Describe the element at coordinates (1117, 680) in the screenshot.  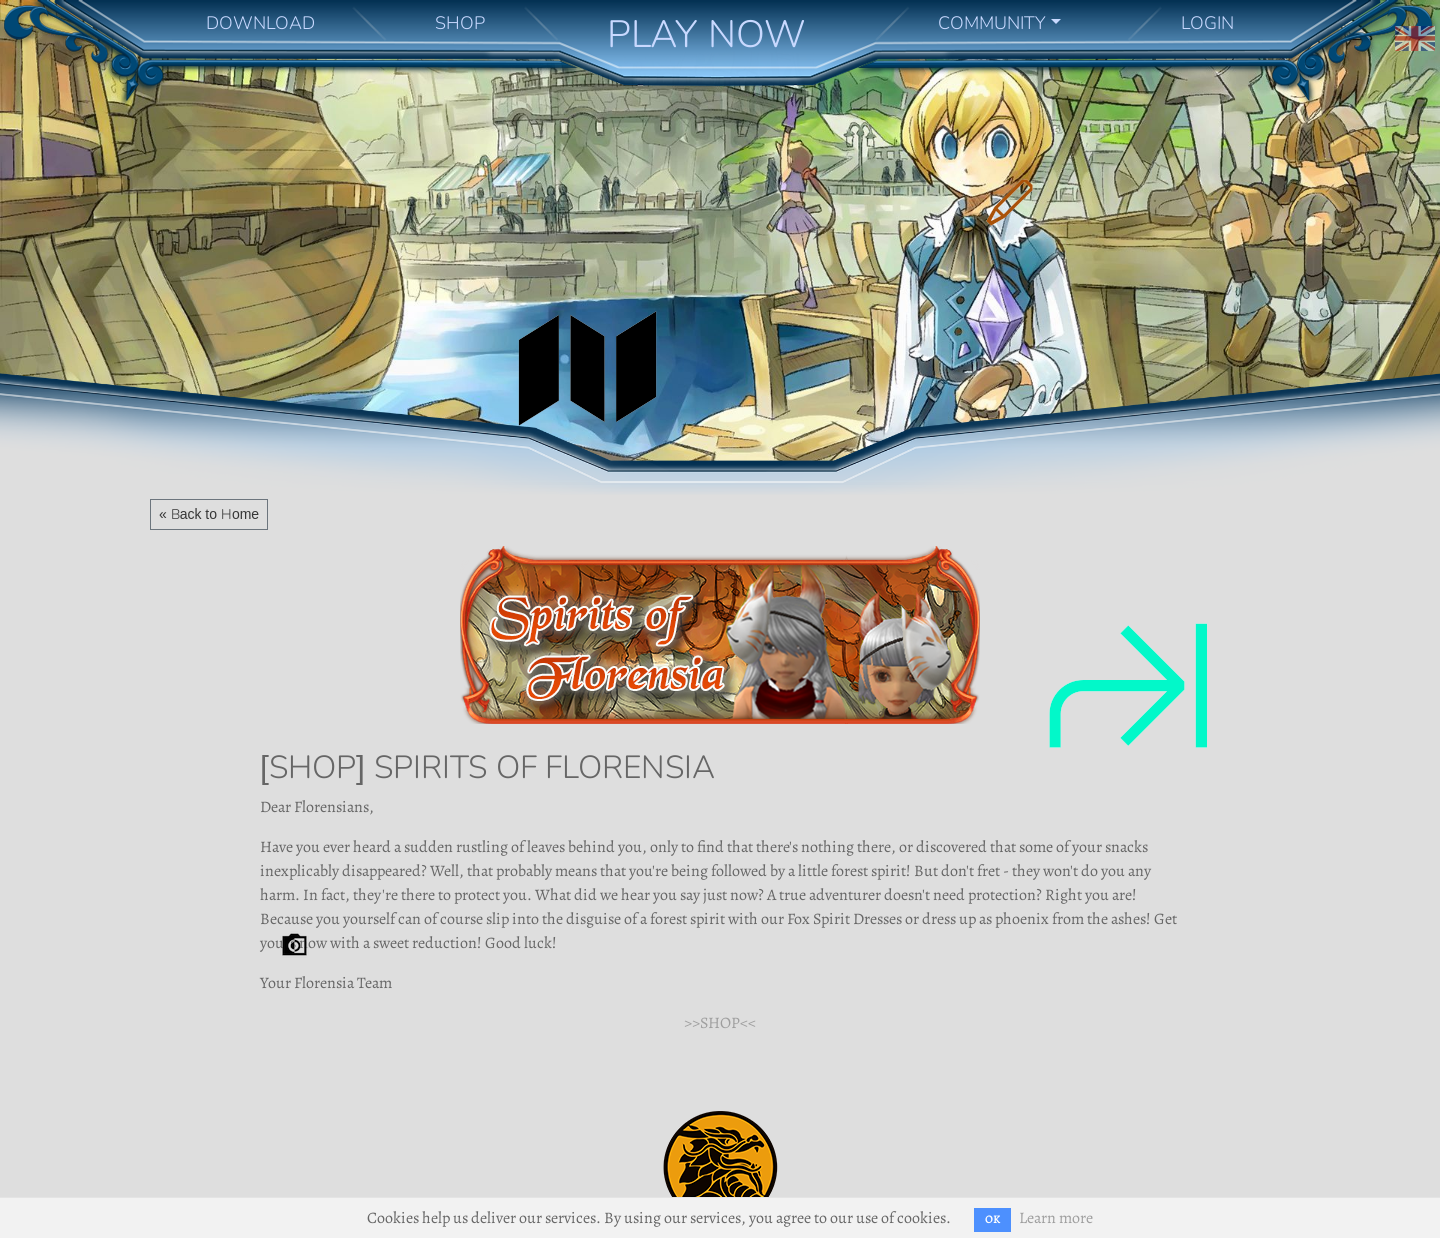
I see `move cursor to next tab stop` at that location.